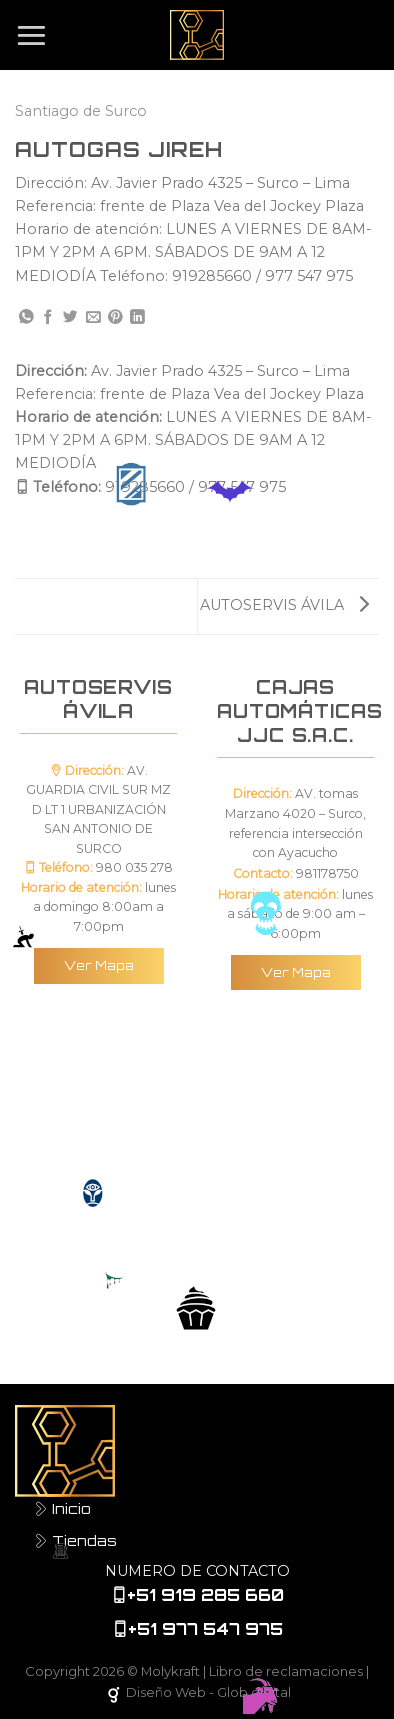  What do you see at coordinates (93, 1193) in the screenshot?
I see `activate mystical vision or special sight ability` at bounding box center [93, 1193].